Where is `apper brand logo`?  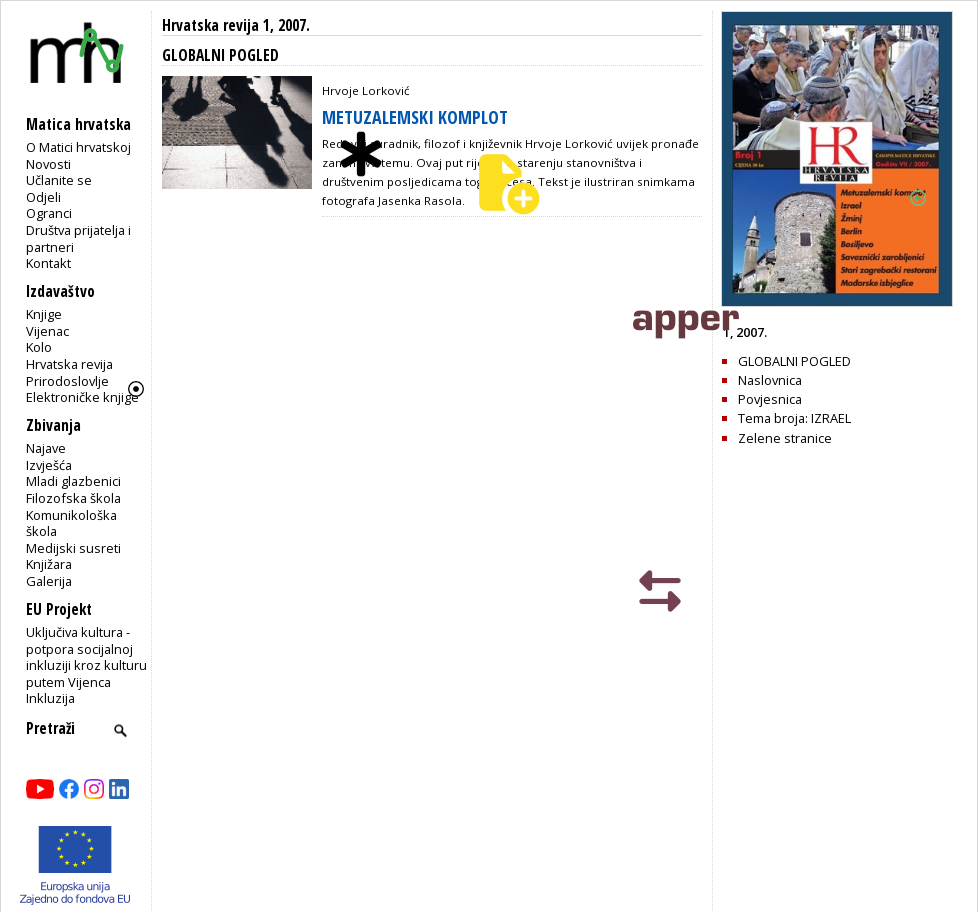
apper brand logo is located at coordinates (686, 321).